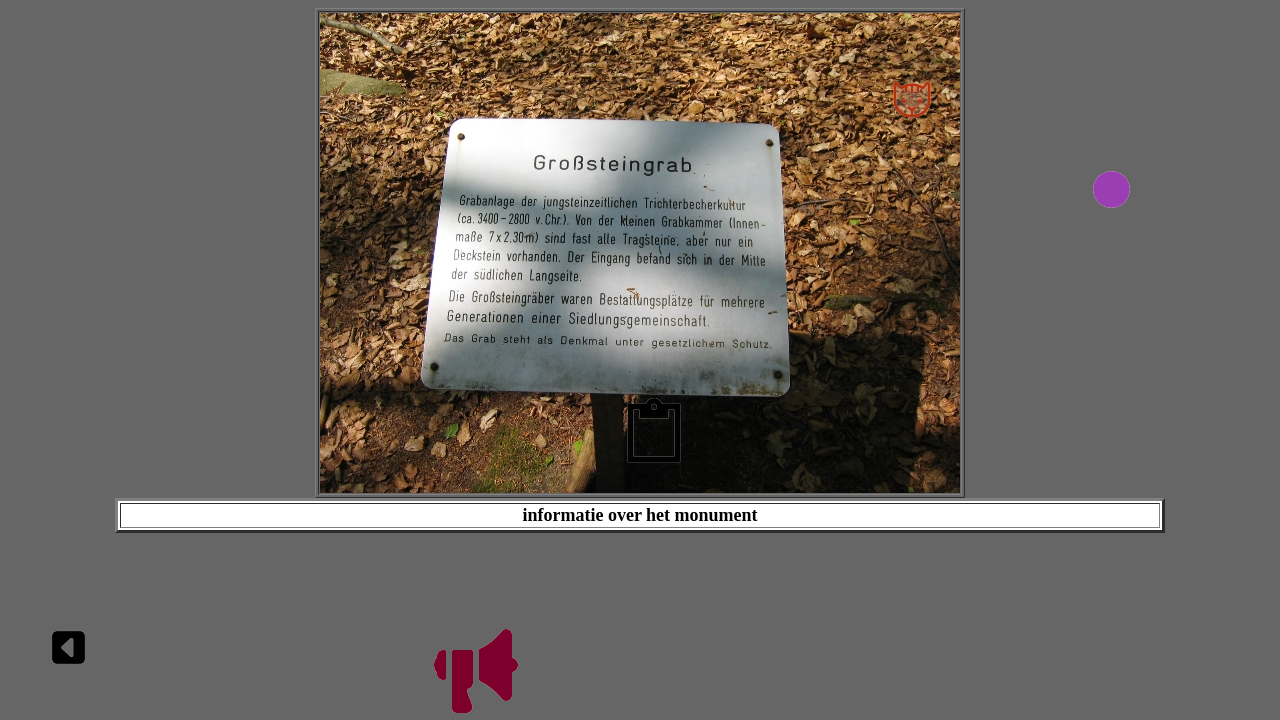 The width and height of the screenshot is (1280, 720). I want to click on view pet or animal-related content, so click(912, 99).